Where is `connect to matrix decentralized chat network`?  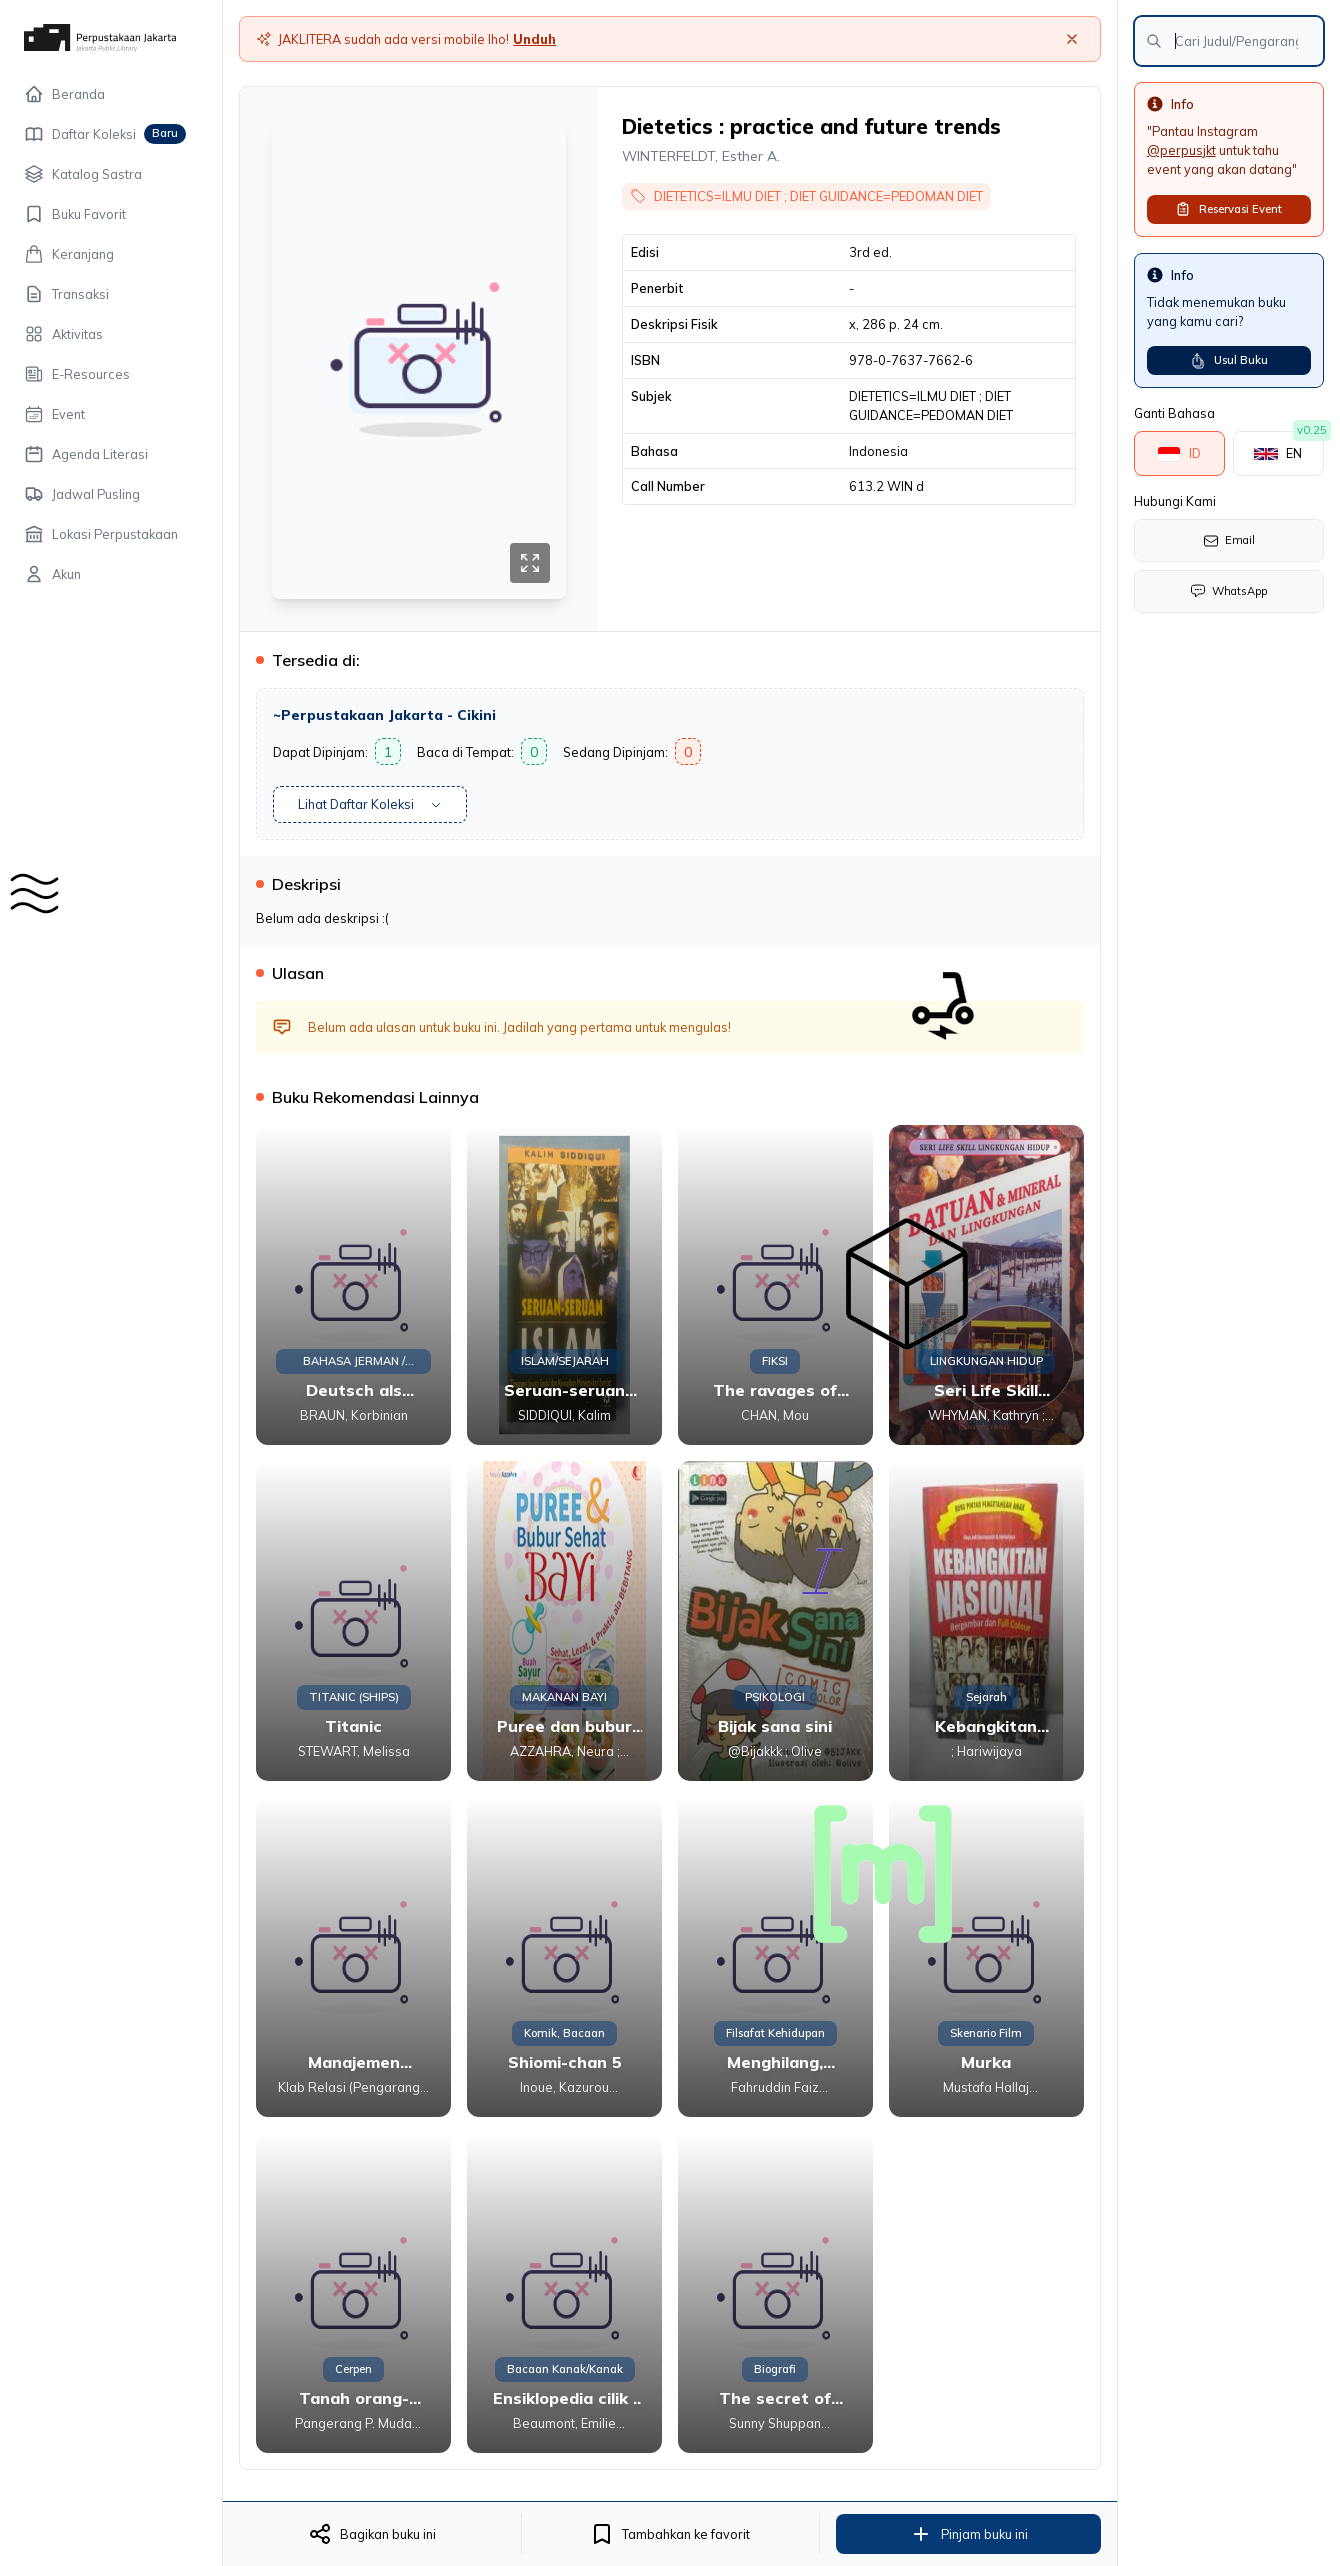 connect to matrix decentralized chat network is located at coordinates (883, 1874).